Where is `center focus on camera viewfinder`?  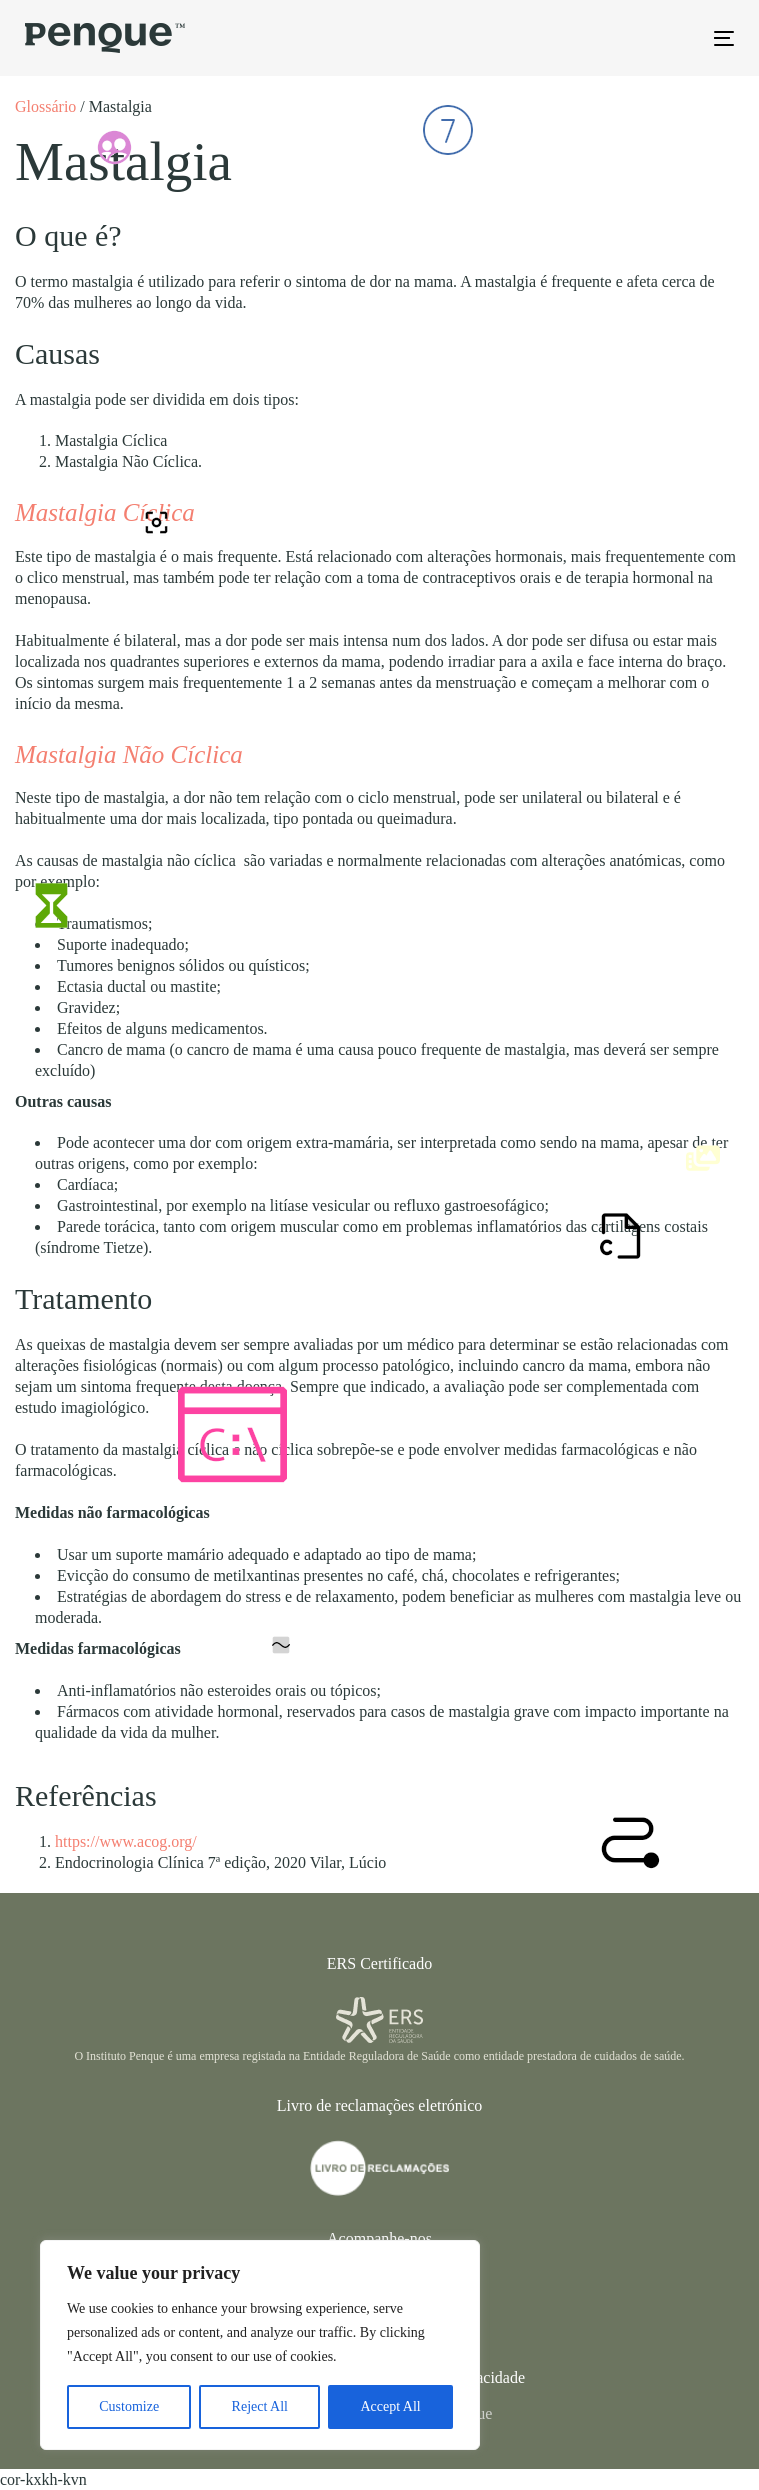
center focus on camera viewfinder is located at coordinates (156, 522).